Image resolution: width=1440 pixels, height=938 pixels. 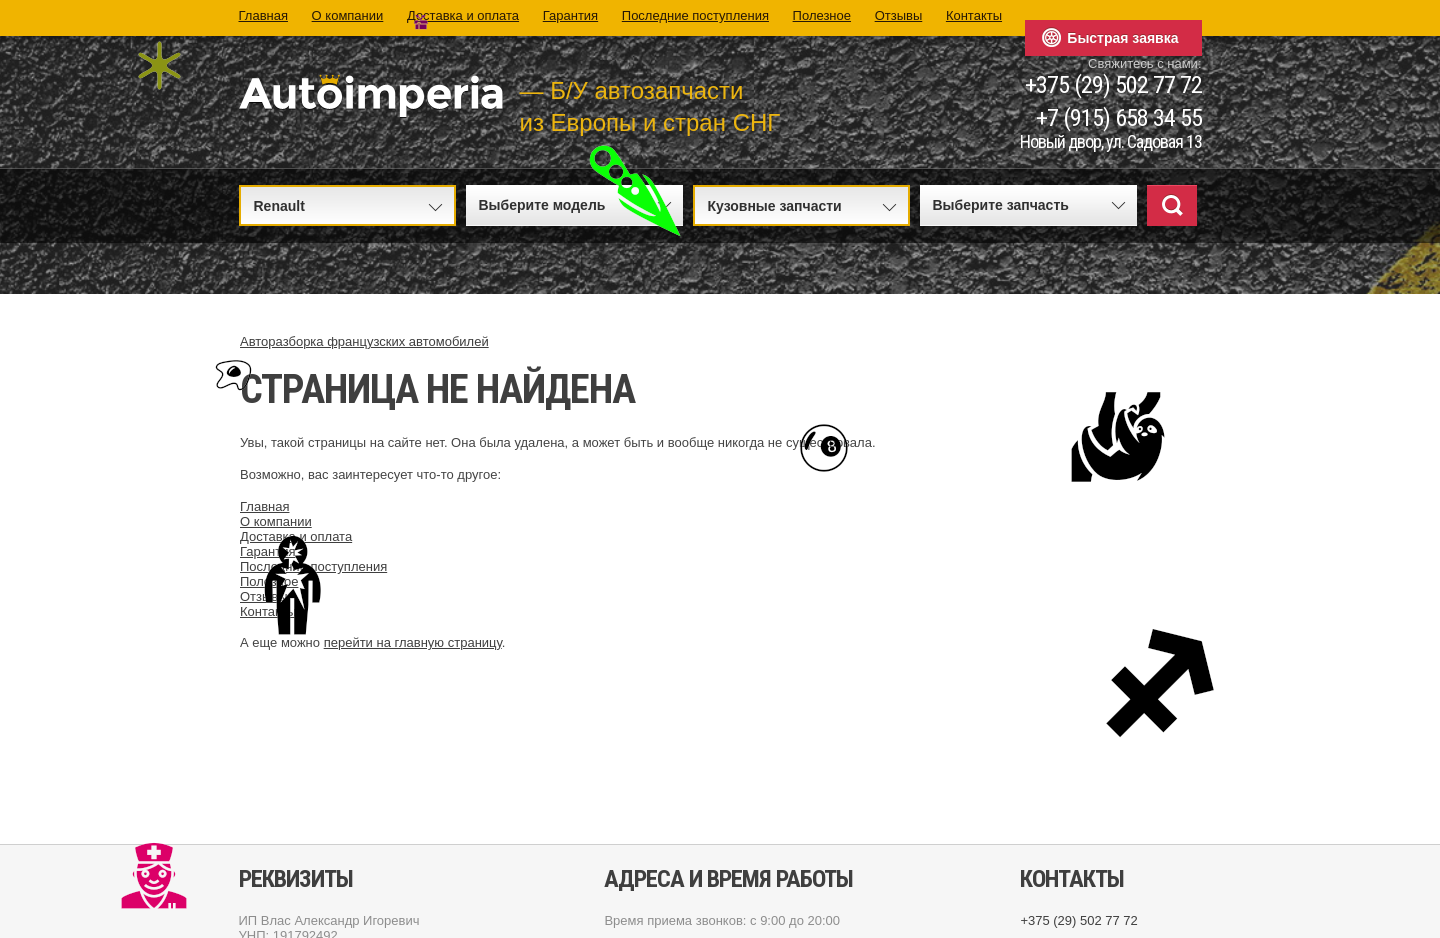 What do you see at coordinates (635, 191) in the screenshot?
I see `select throwing knife weapon` at bounding box center [635, 191].